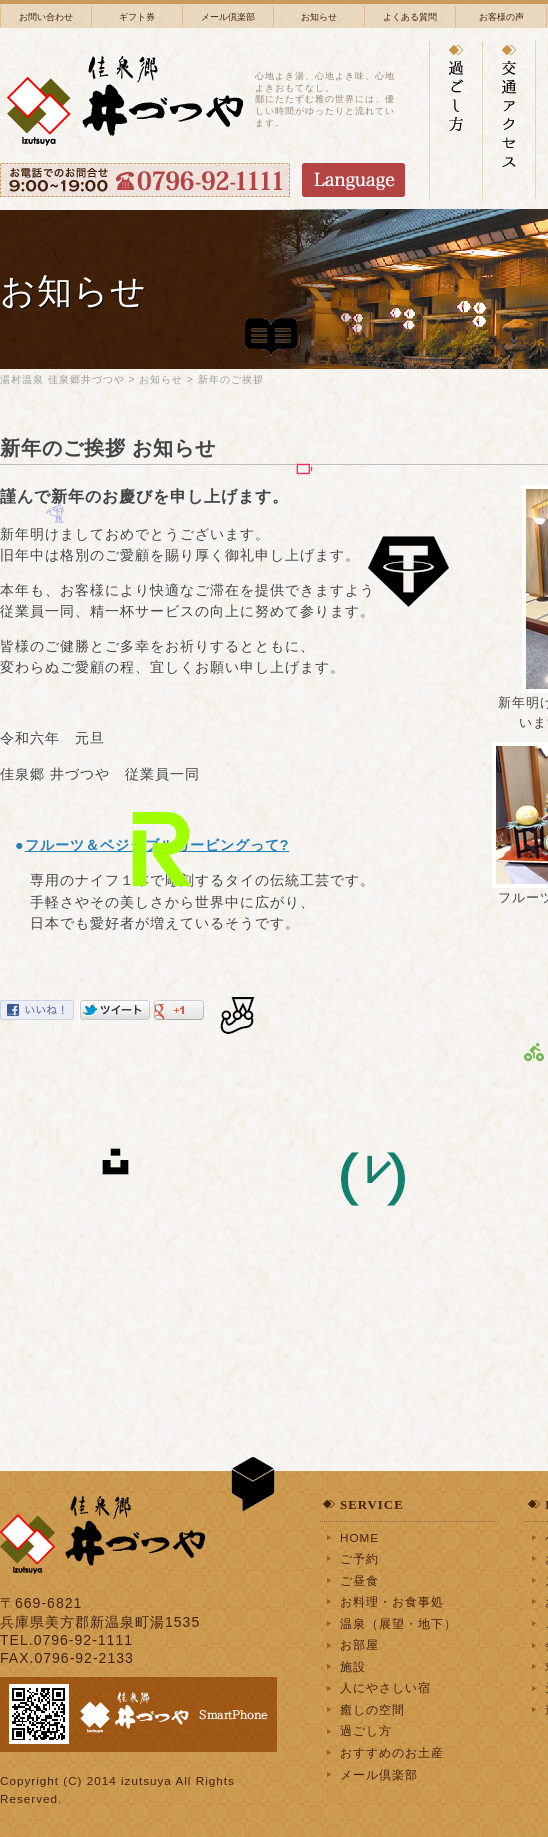  I want to click on view current battery level, so click(304, 469).